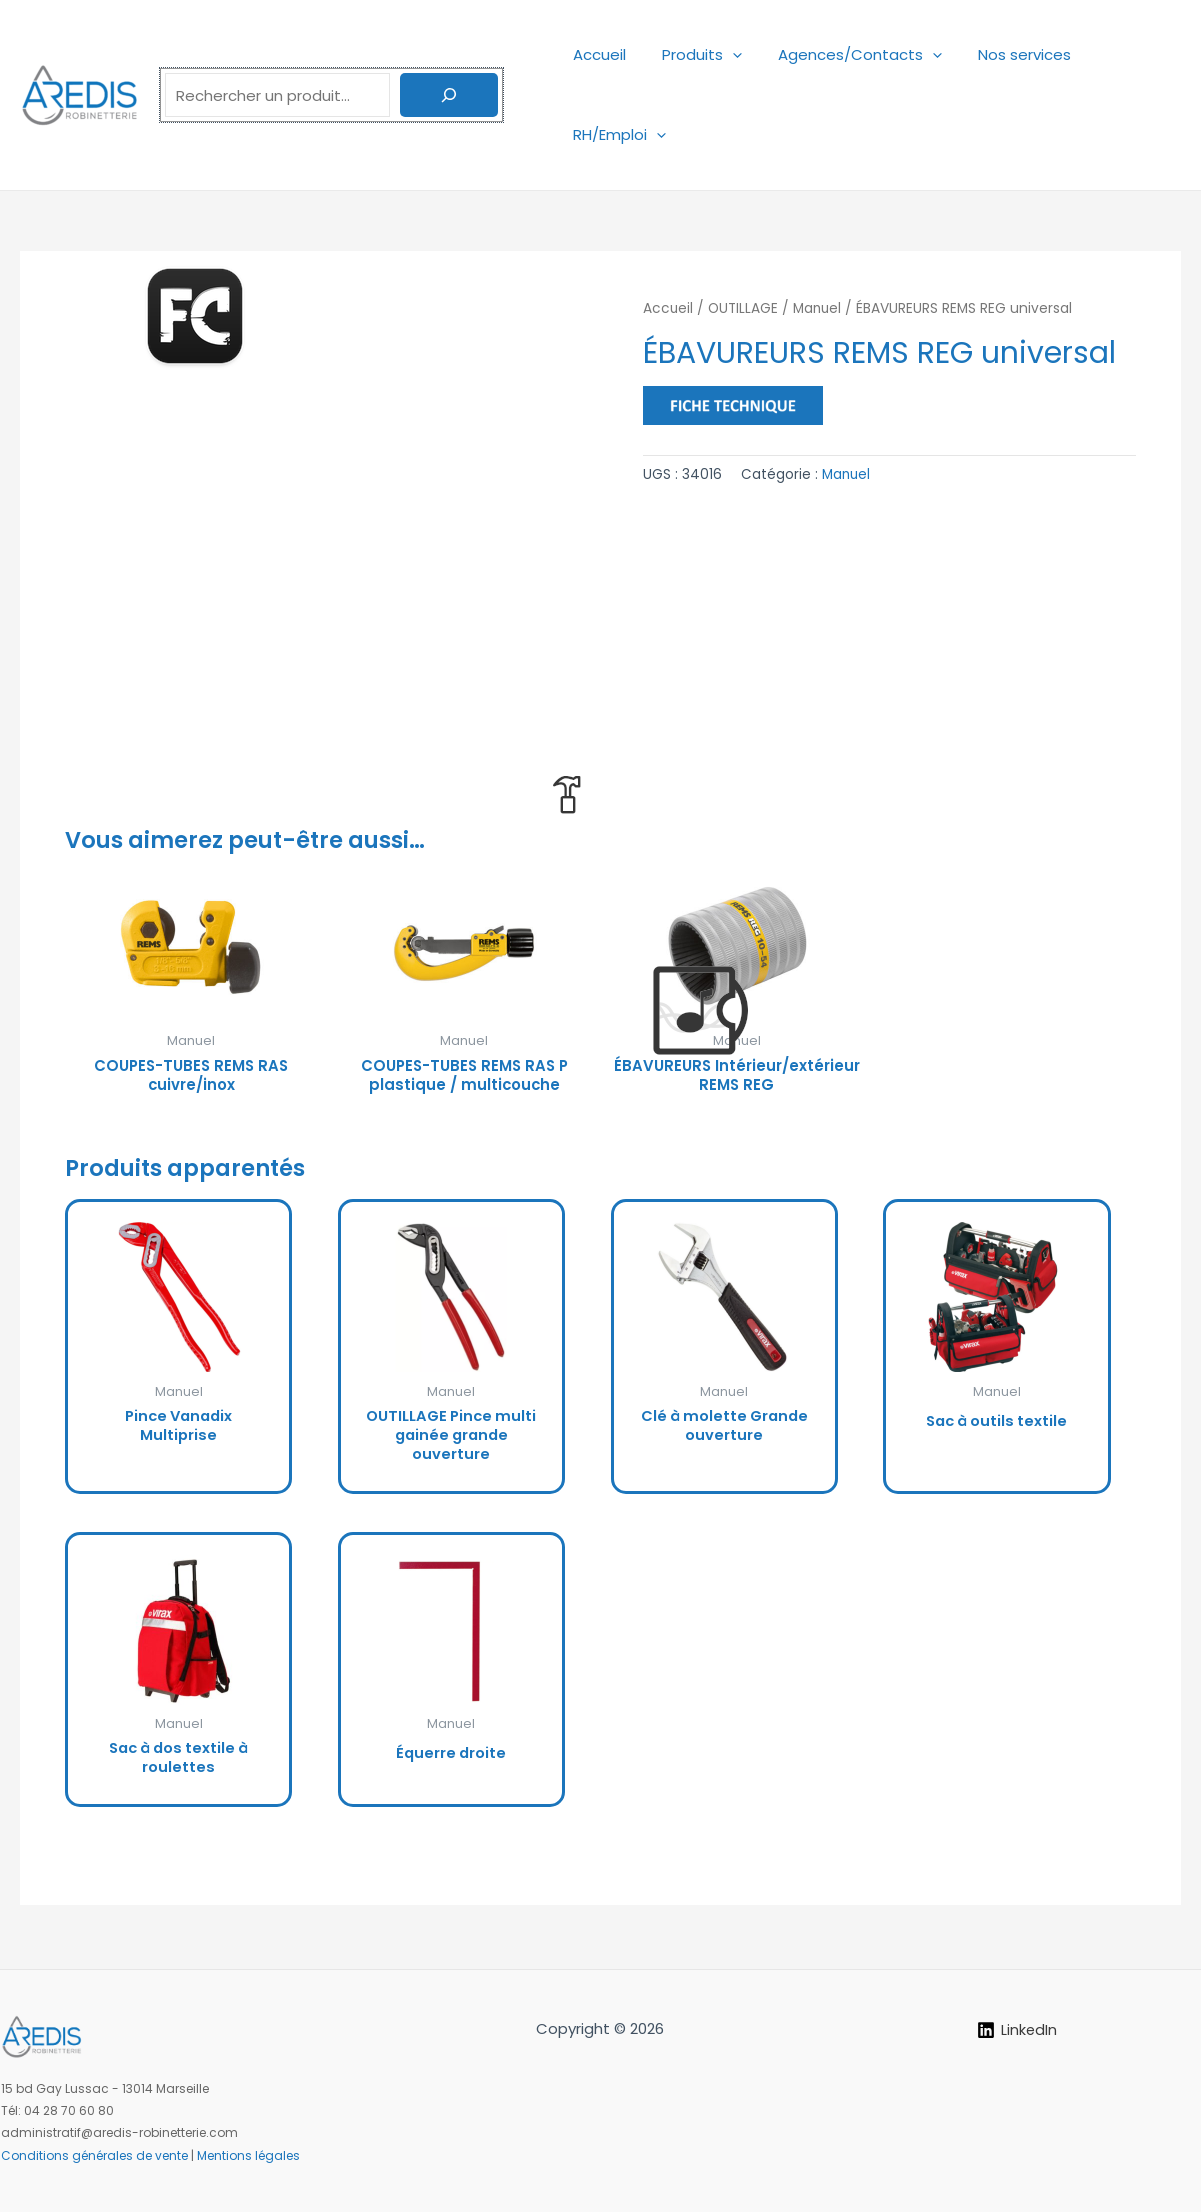  What do you see at coordinates (568, 796) in the screenshot?
I see `access developer tools` at bounding box center [568, 796].